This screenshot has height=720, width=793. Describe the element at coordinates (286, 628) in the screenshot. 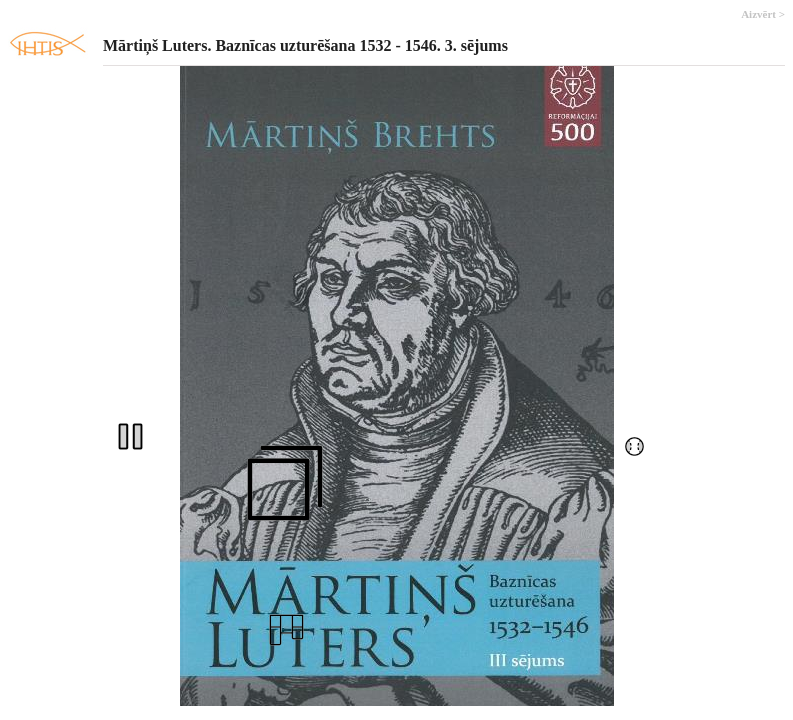

I see `open kanban board view` at that location.